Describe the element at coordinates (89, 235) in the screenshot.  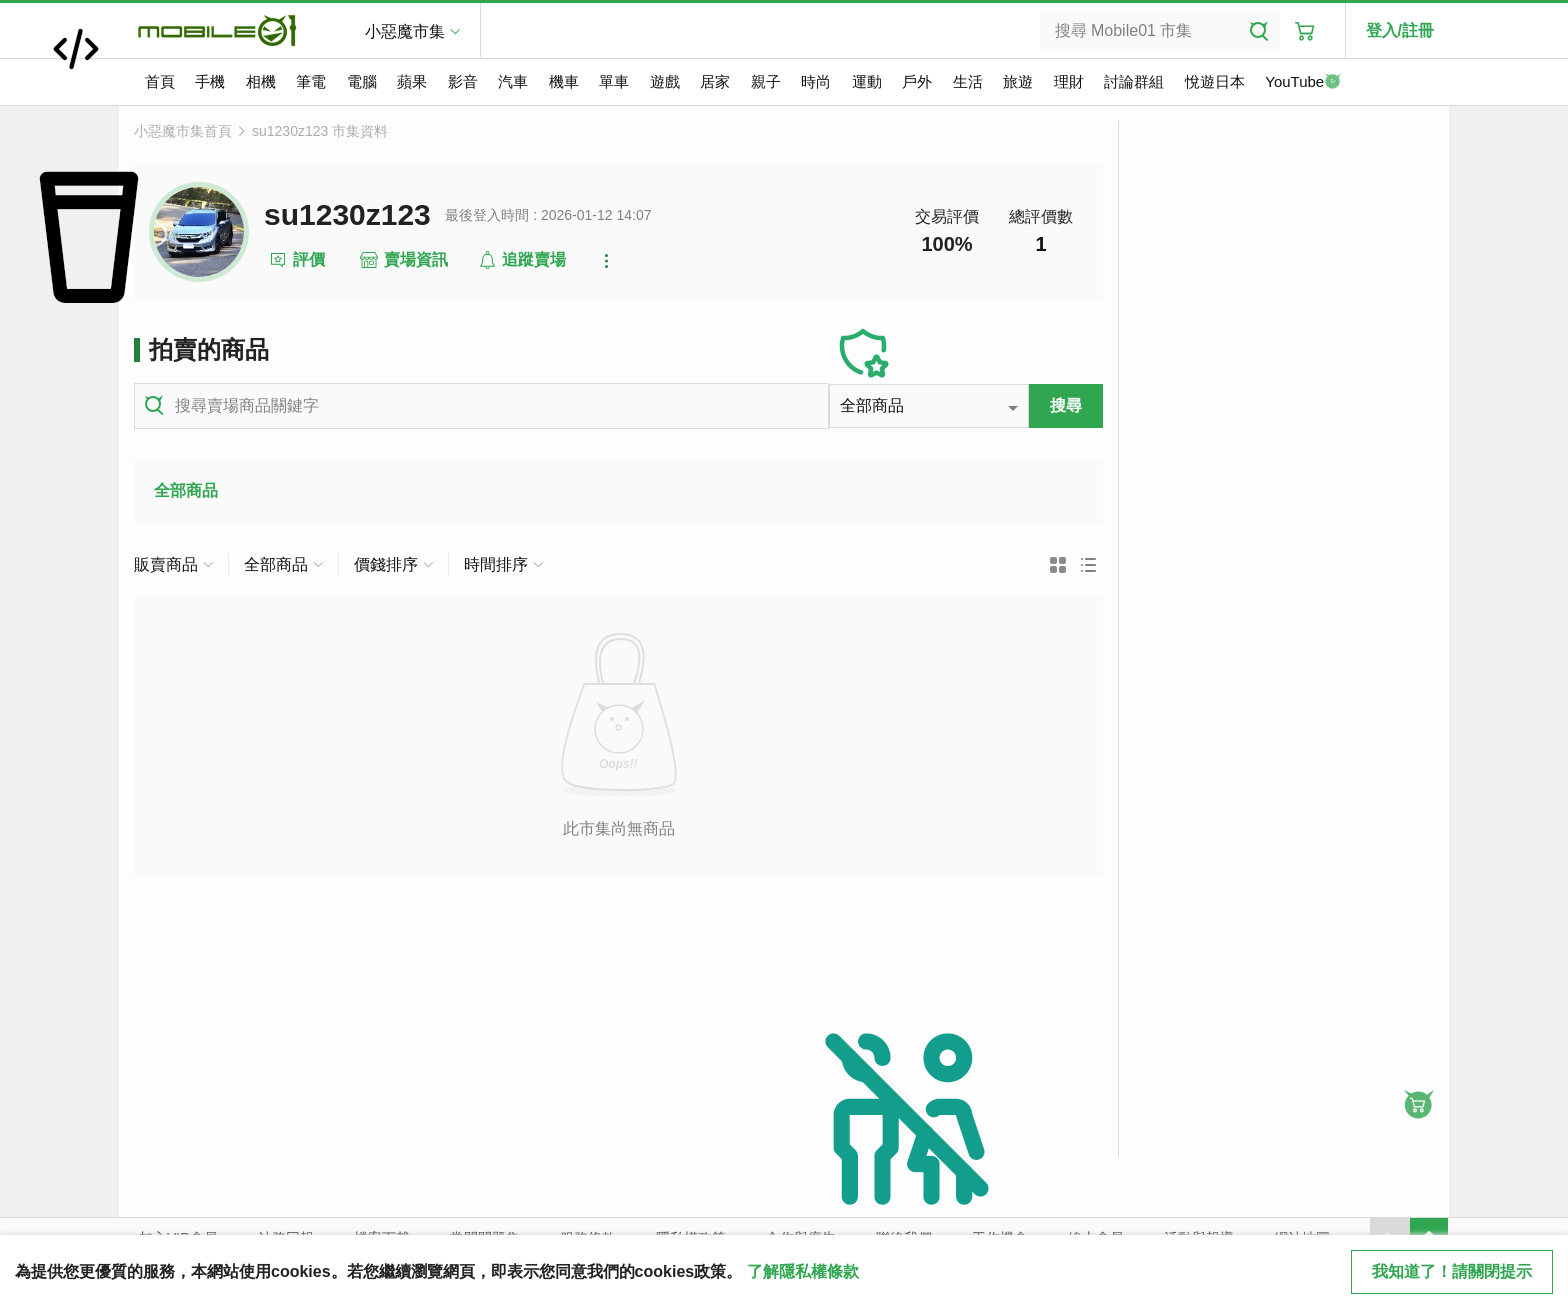
I see `view nearby bars or pubs` at that location.